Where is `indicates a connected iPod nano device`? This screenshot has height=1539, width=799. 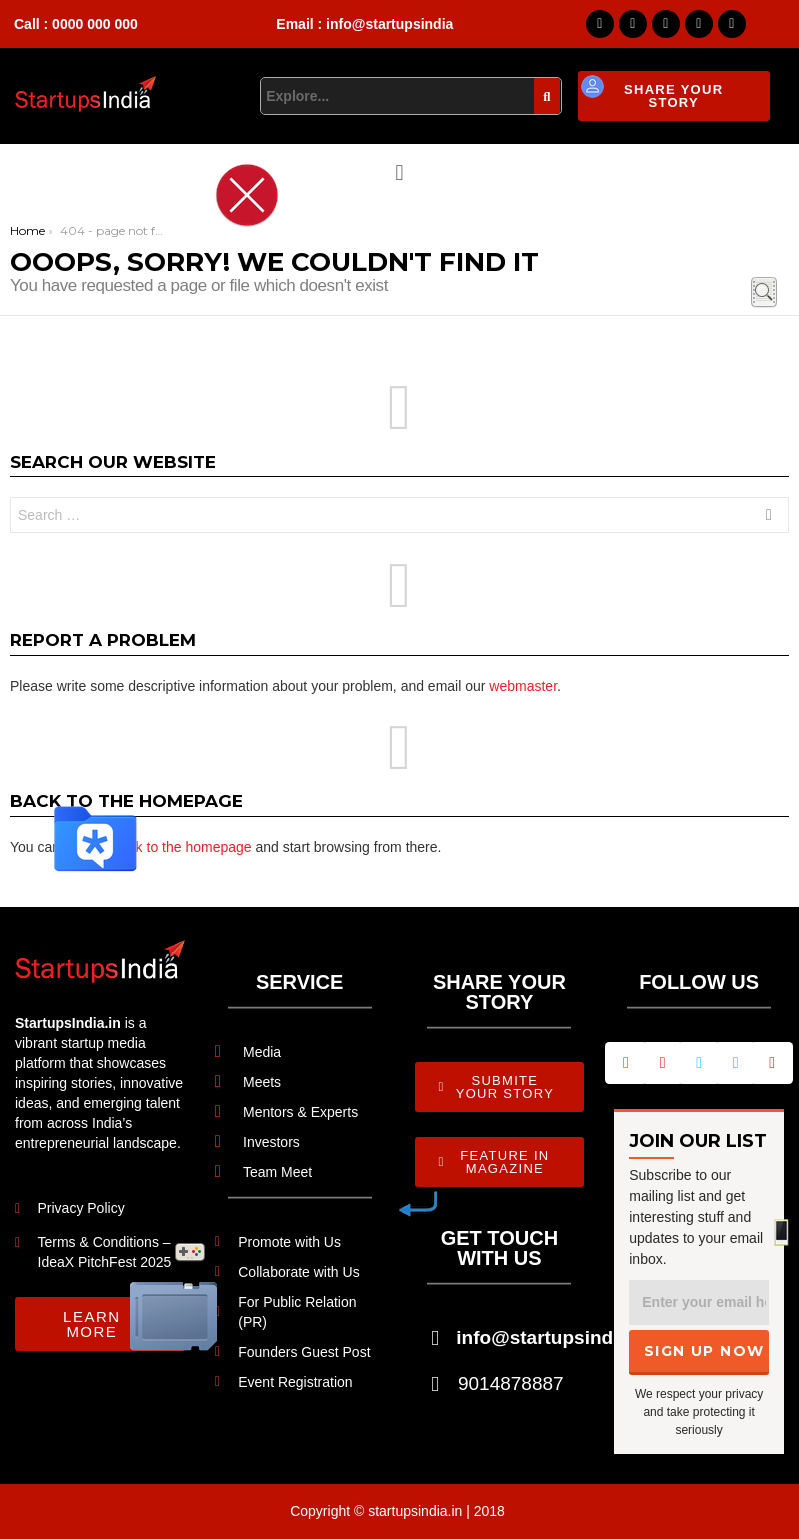
indicates a connected iPod nano device is located at coordinates (781, 1232).